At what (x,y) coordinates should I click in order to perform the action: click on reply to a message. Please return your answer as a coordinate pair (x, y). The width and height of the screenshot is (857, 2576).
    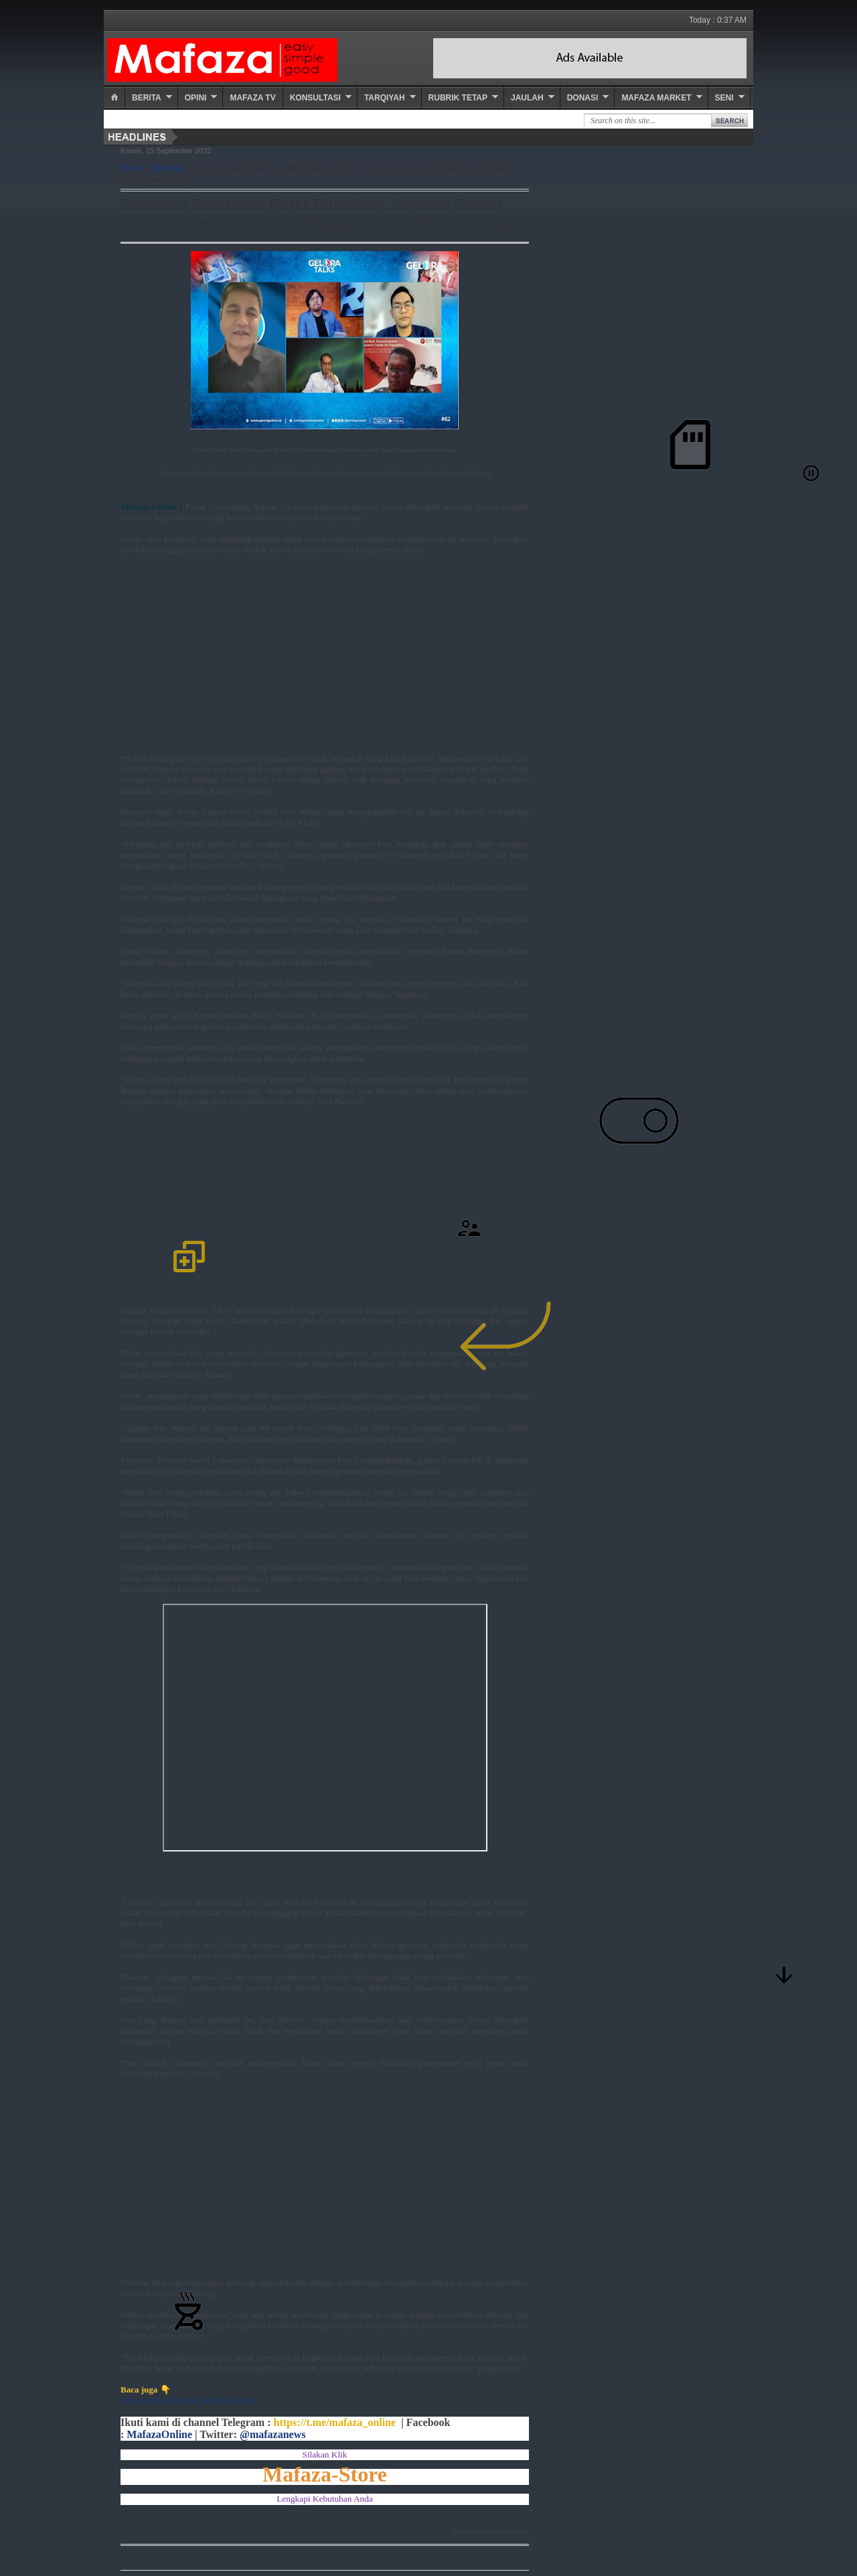
    Looking at the image, I should click on (505, 1336).